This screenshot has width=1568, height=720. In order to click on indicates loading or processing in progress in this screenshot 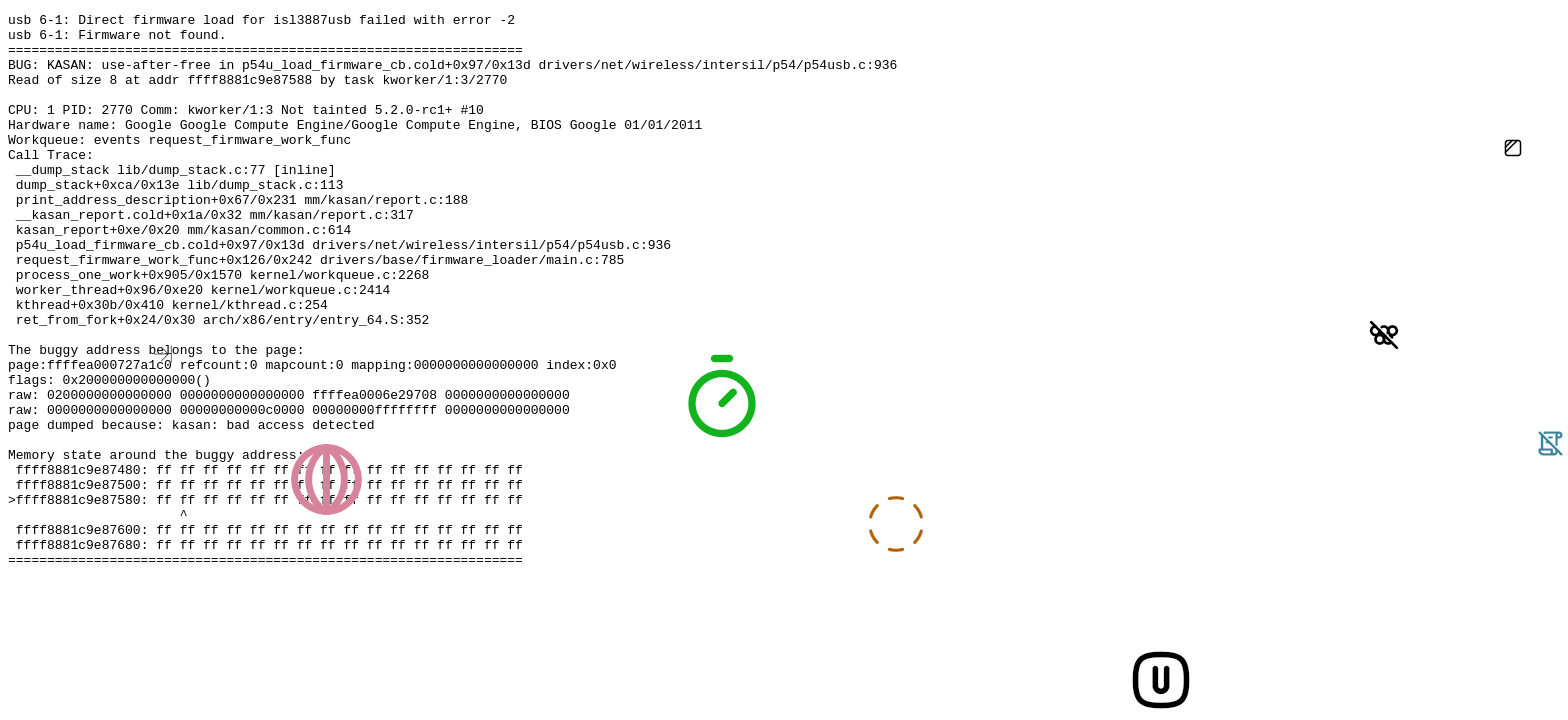, I will do `click(896, 524)`.